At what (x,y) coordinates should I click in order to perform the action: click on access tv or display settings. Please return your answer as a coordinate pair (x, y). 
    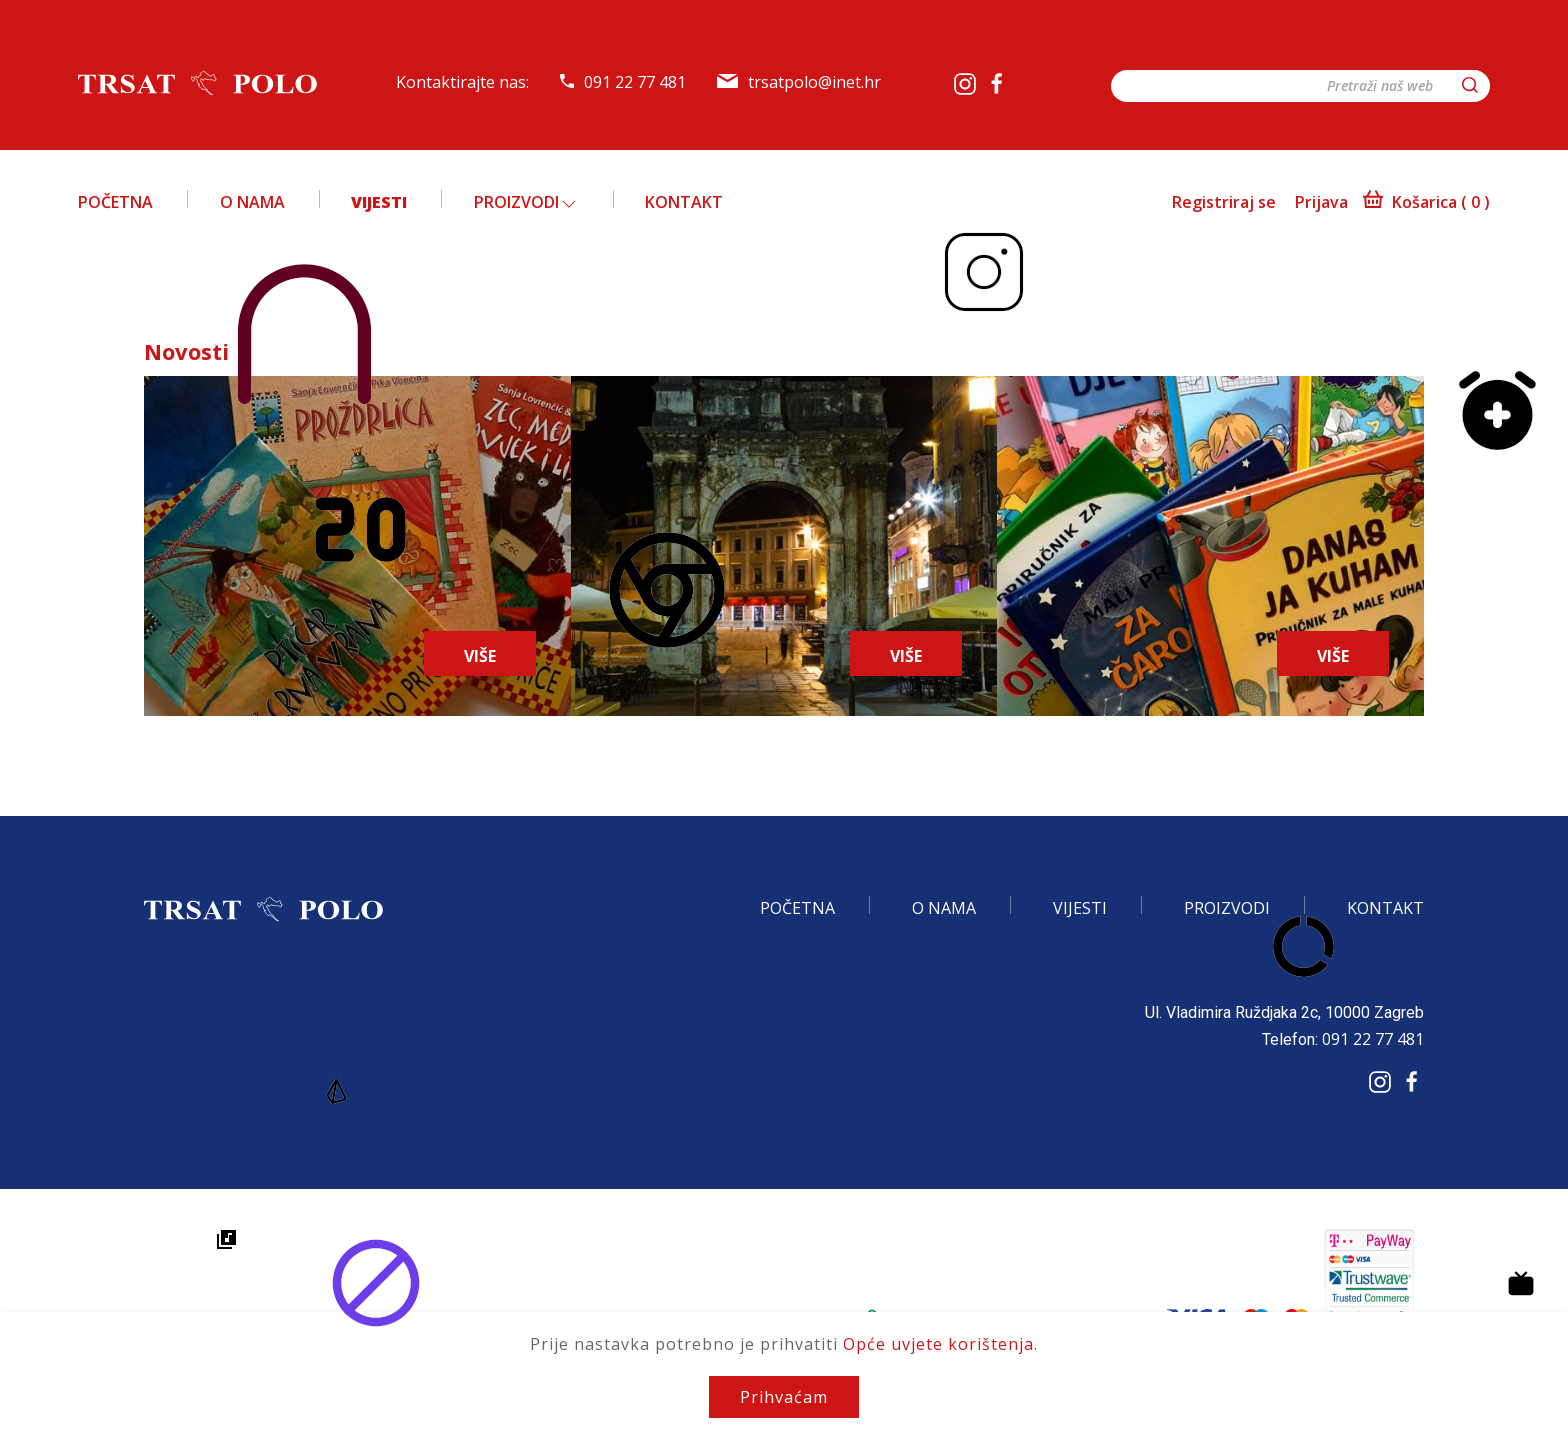
    Looking at the image, I should click on (1521, 1284).